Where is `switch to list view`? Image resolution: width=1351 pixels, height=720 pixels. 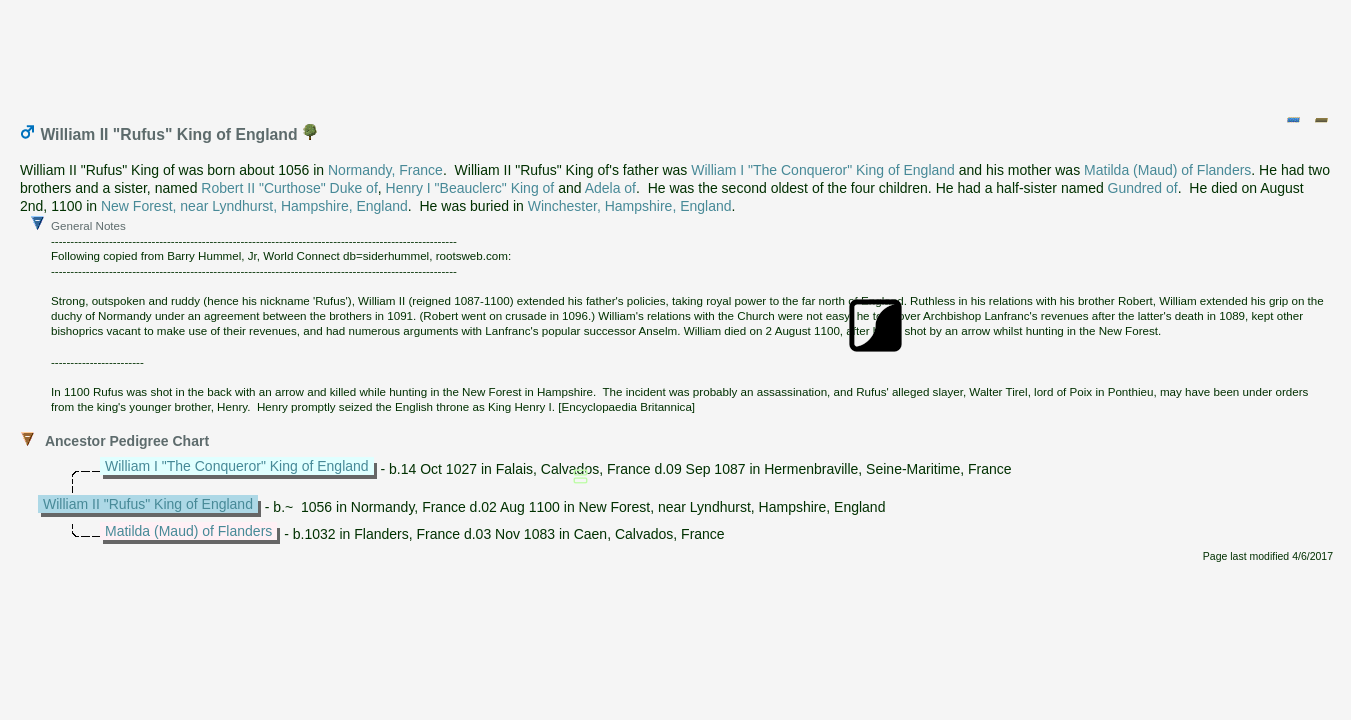
switch to list view is located at coordinates (580, 476).